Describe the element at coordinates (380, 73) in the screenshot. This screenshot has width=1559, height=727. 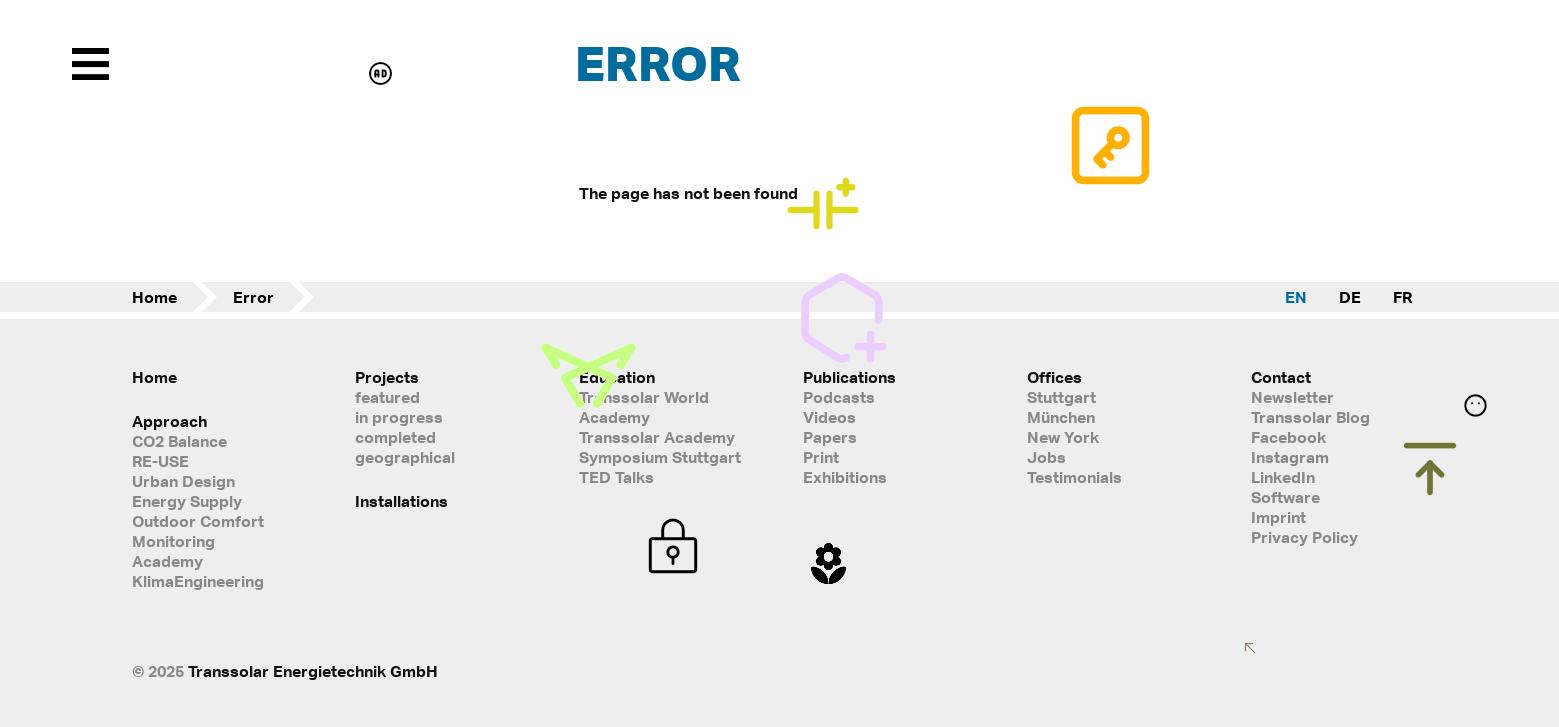
I see `indicates sponsored or advertisement content` at that location.